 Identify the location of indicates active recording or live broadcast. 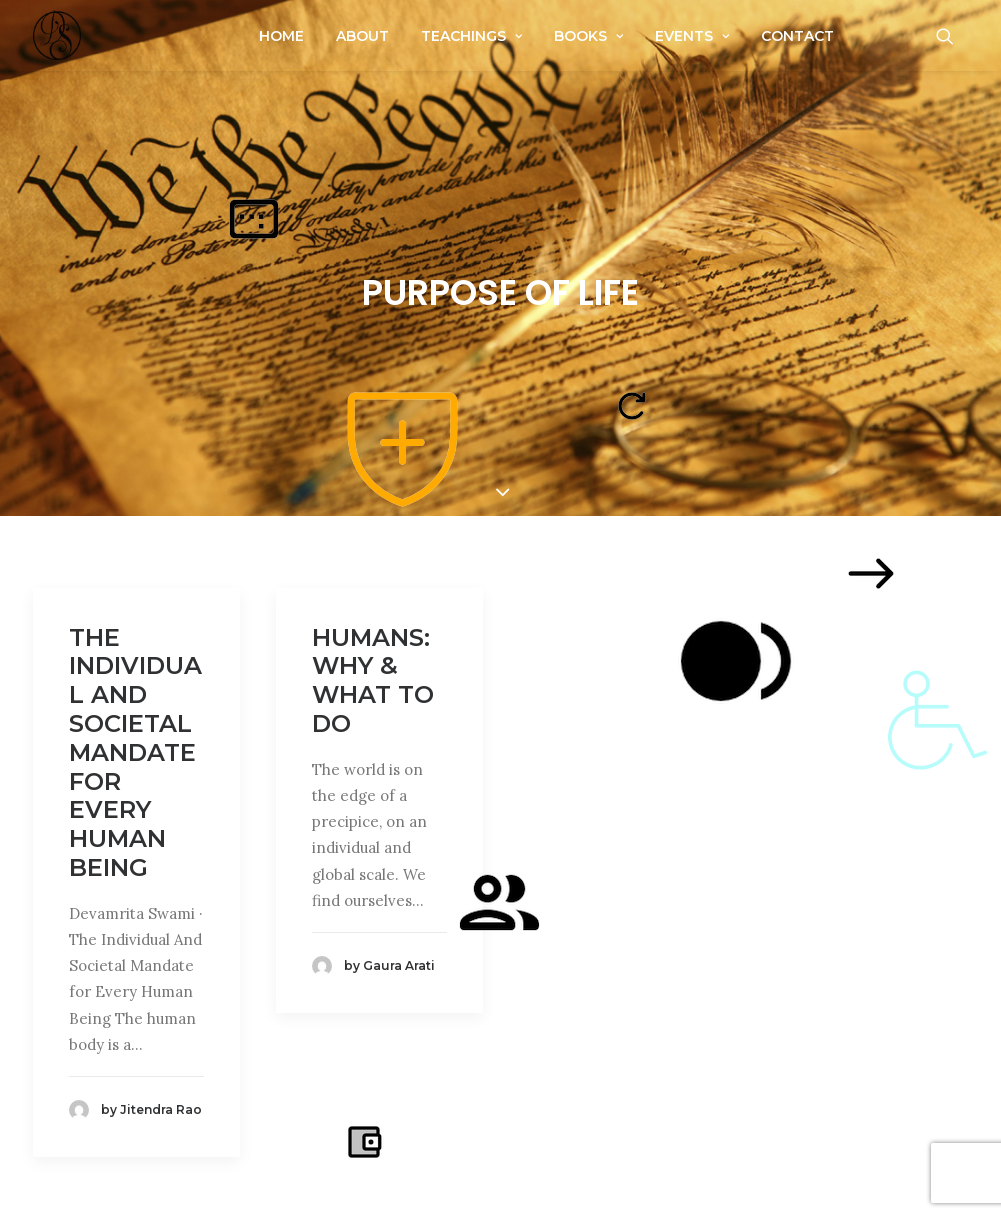
(736, 661).